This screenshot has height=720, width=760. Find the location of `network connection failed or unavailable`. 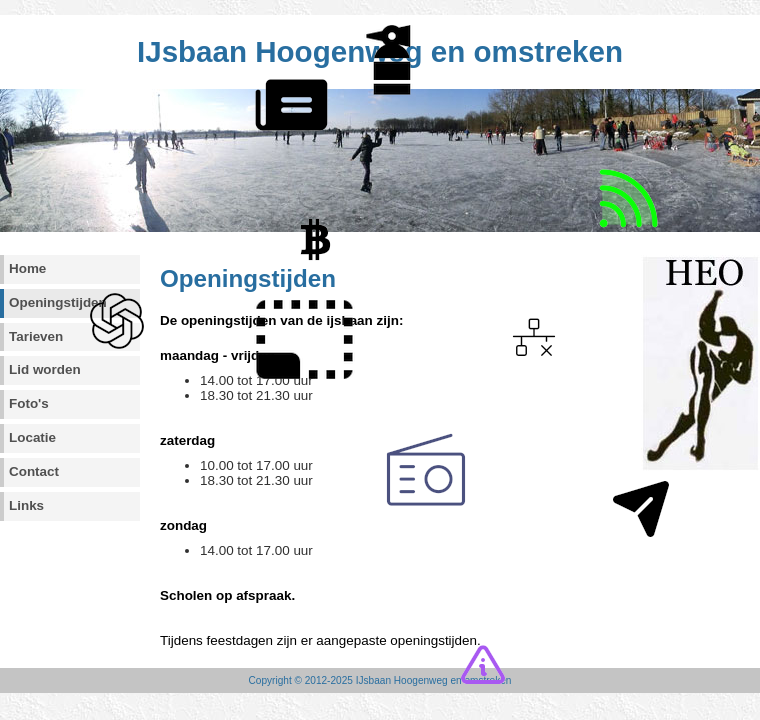

network connection failed or unavailable is located at coordinates (534, 338).